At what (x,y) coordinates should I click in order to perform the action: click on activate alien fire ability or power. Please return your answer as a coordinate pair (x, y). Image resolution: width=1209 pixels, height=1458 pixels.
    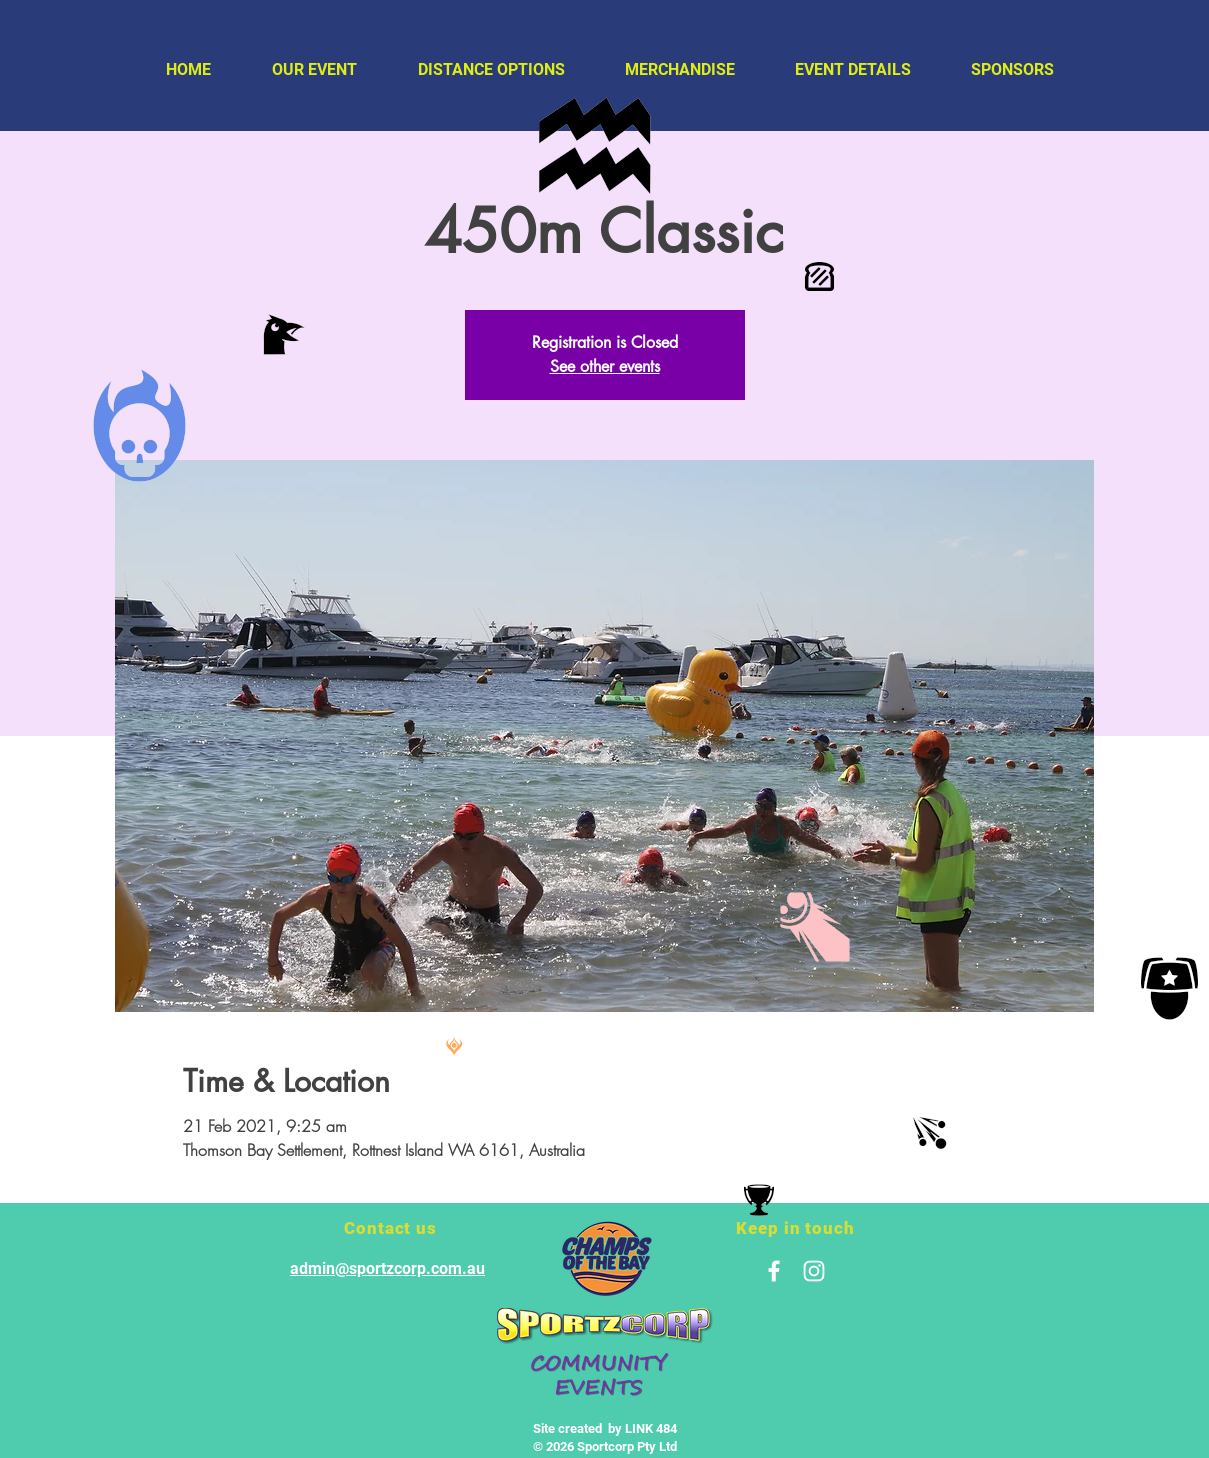
    Looking at the image, I should click on (454, 1046).